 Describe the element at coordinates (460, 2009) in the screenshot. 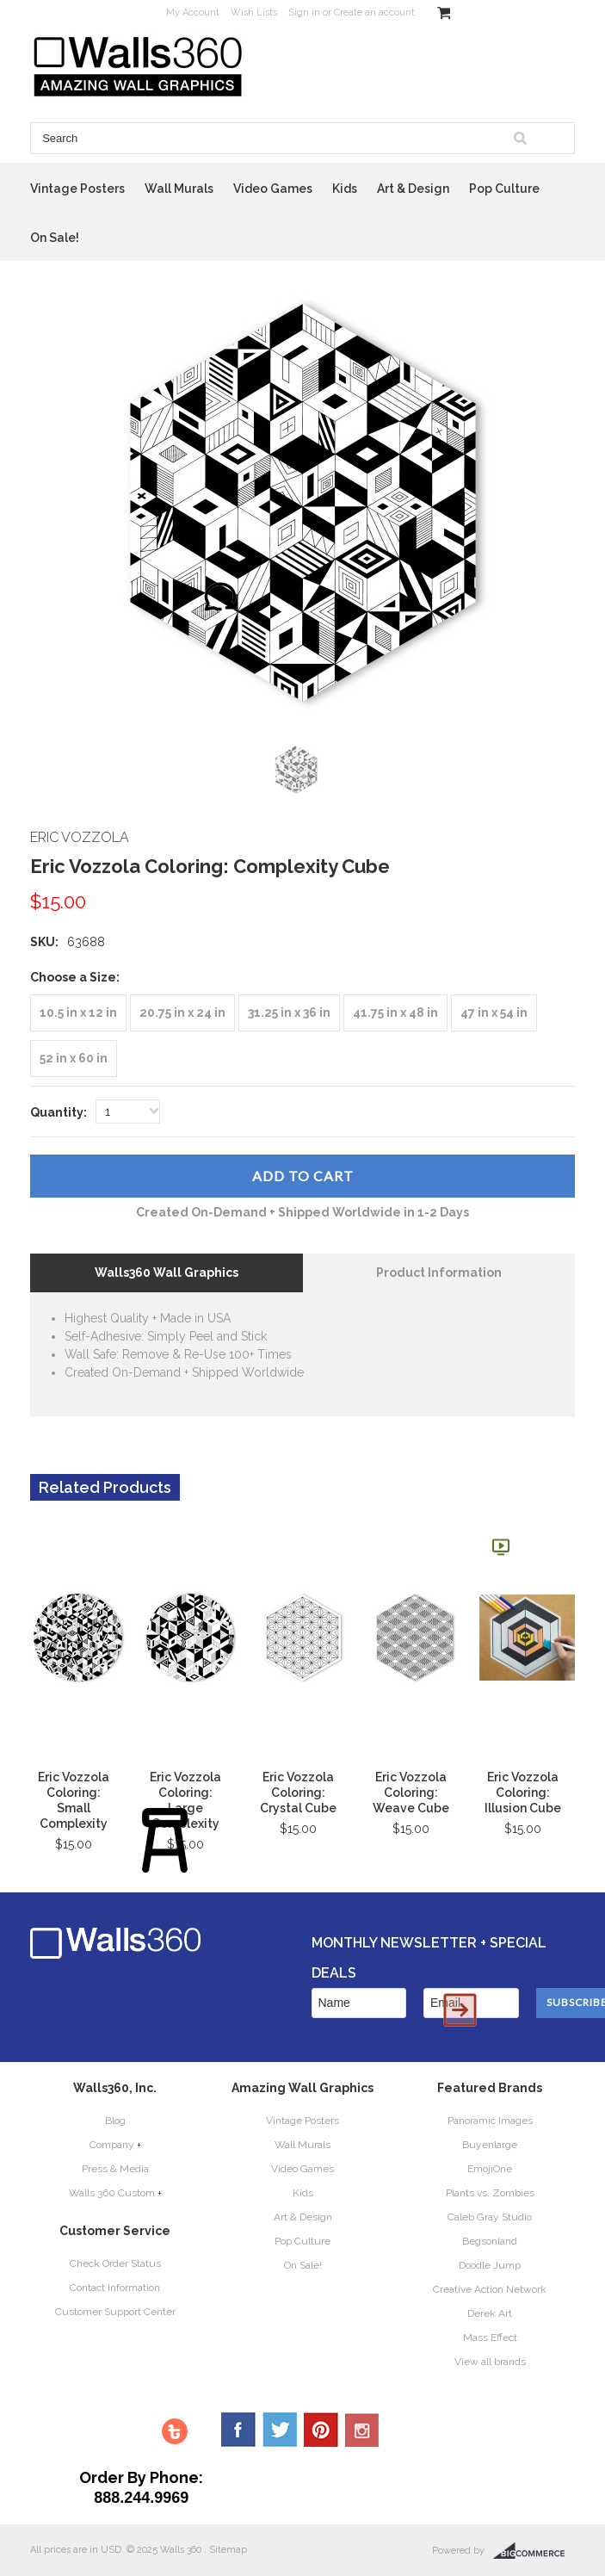

I see `proceed to the next step or screen` at that location.